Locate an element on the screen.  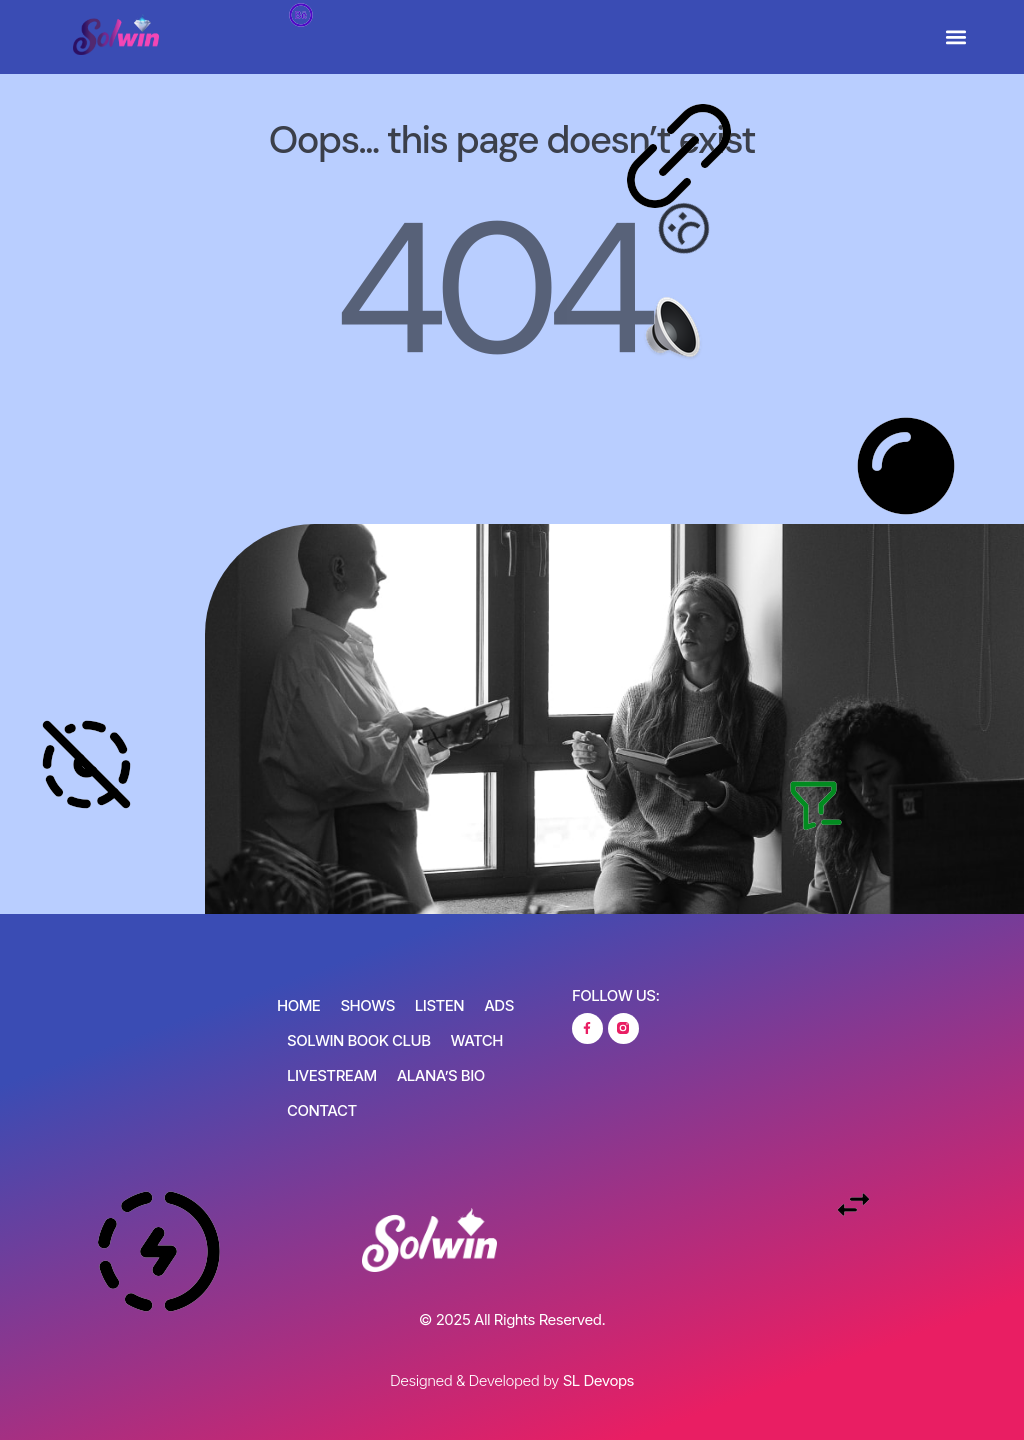
charging in progress is located at coordinates (158, 1251).